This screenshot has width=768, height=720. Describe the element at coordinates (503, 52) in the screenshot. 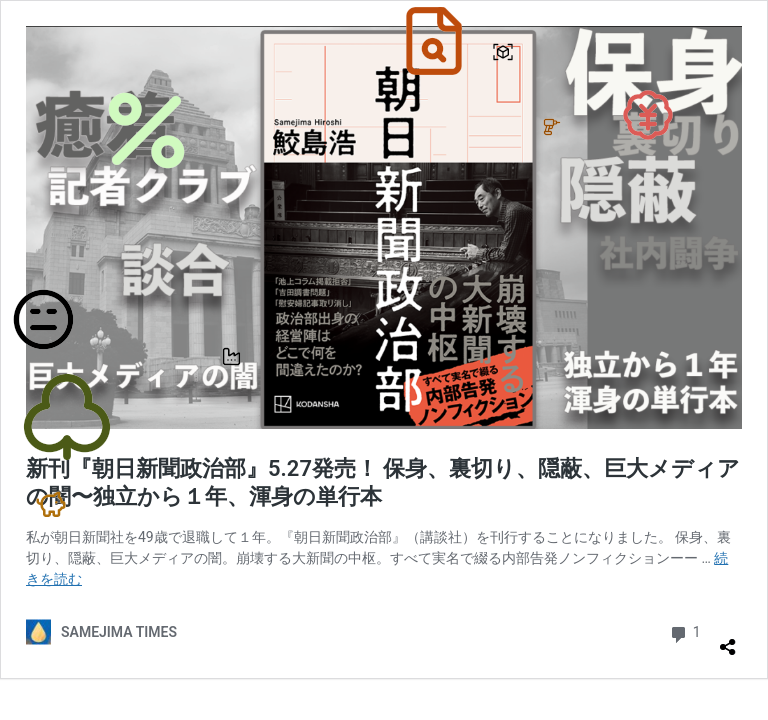

I see `scan or capture a 3D object` at that location.